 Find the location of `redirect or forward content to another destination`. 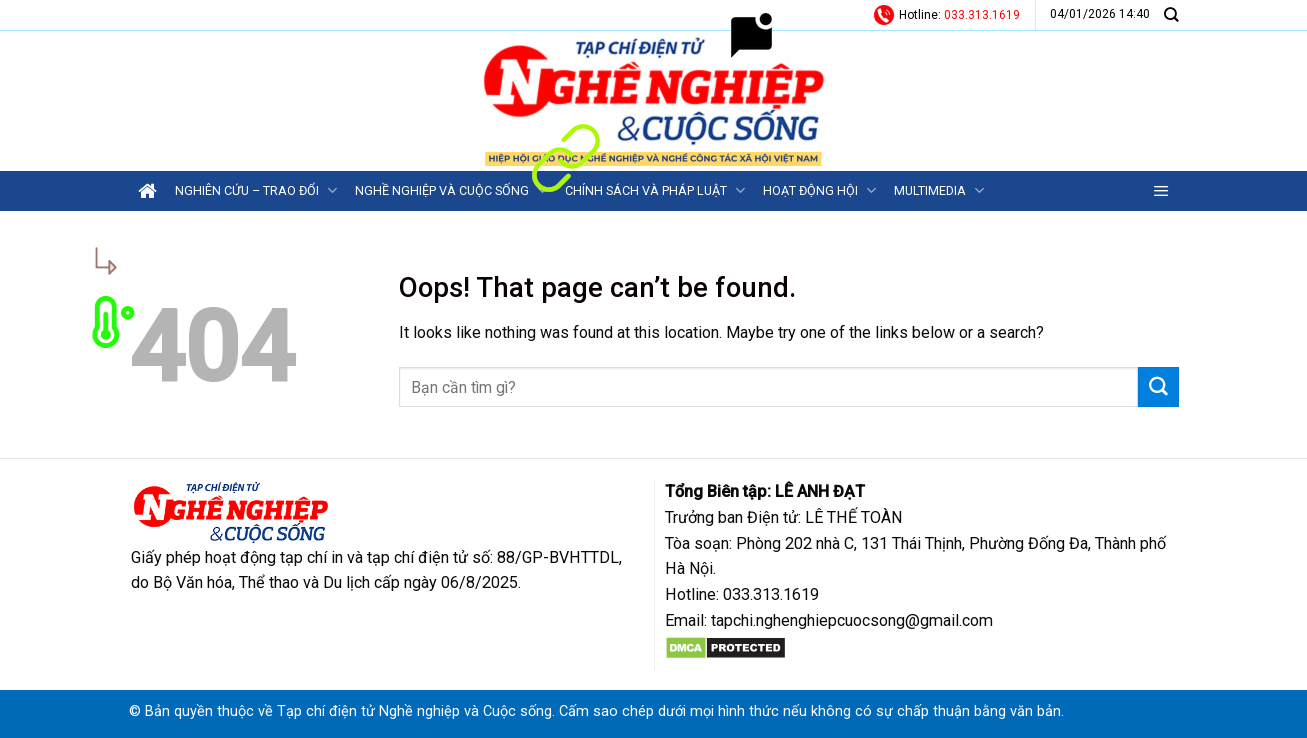

redirect or forward content to another destination is located at coordinates (104, 261).